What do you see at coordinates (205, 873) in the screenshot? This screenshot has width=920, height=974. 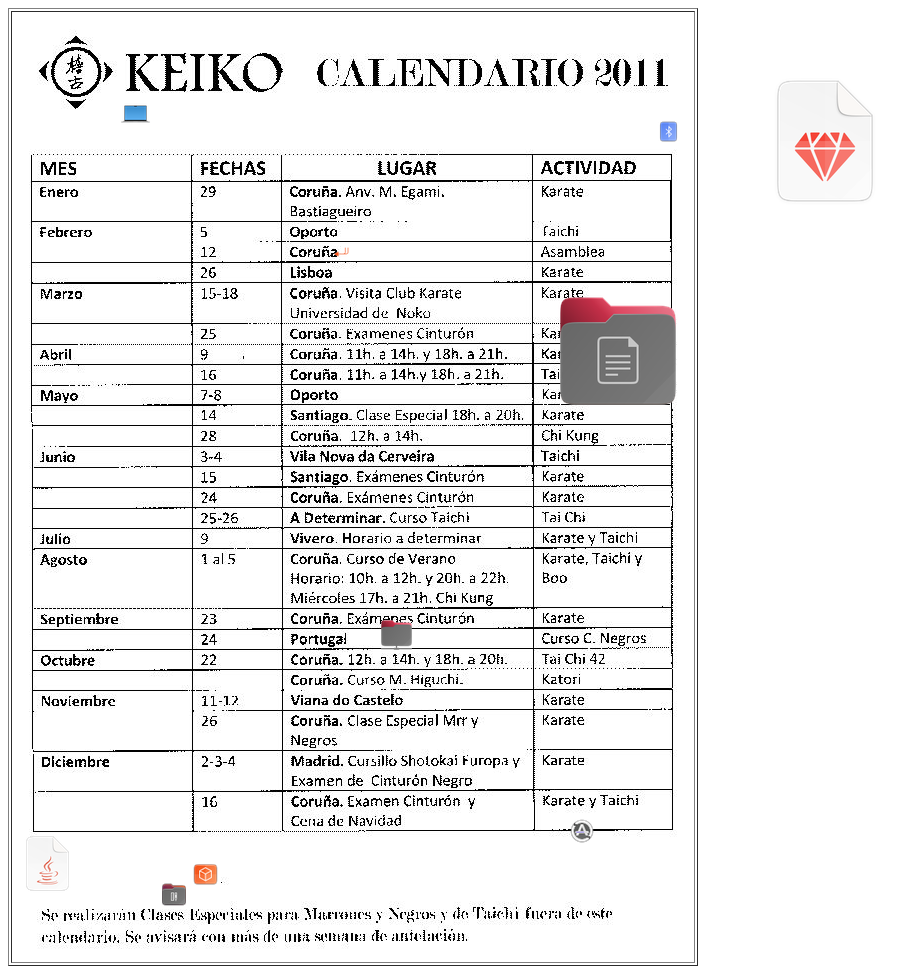 I see `a binary STL 3D model file` at bounding box center [205, 873].